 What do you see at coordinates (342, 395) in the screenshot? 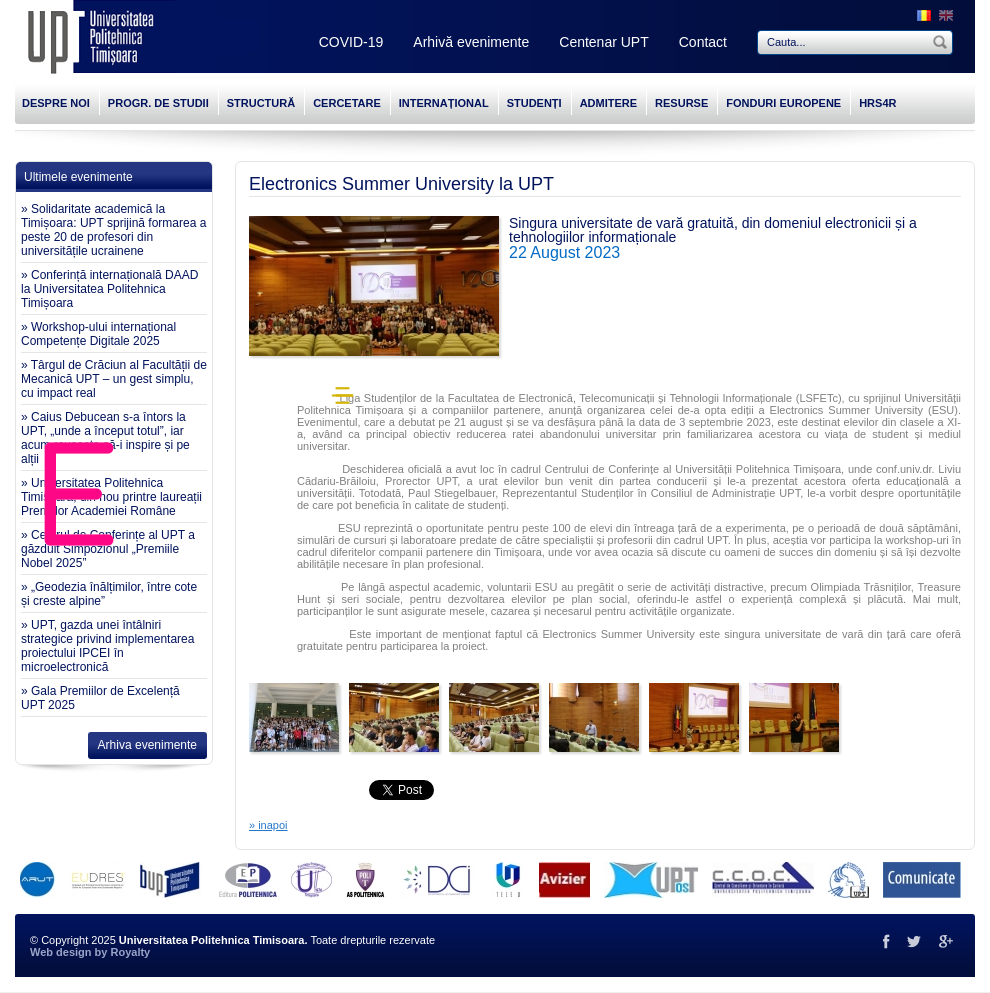
I see `open navigation menu` at bounding box center [342, 395].